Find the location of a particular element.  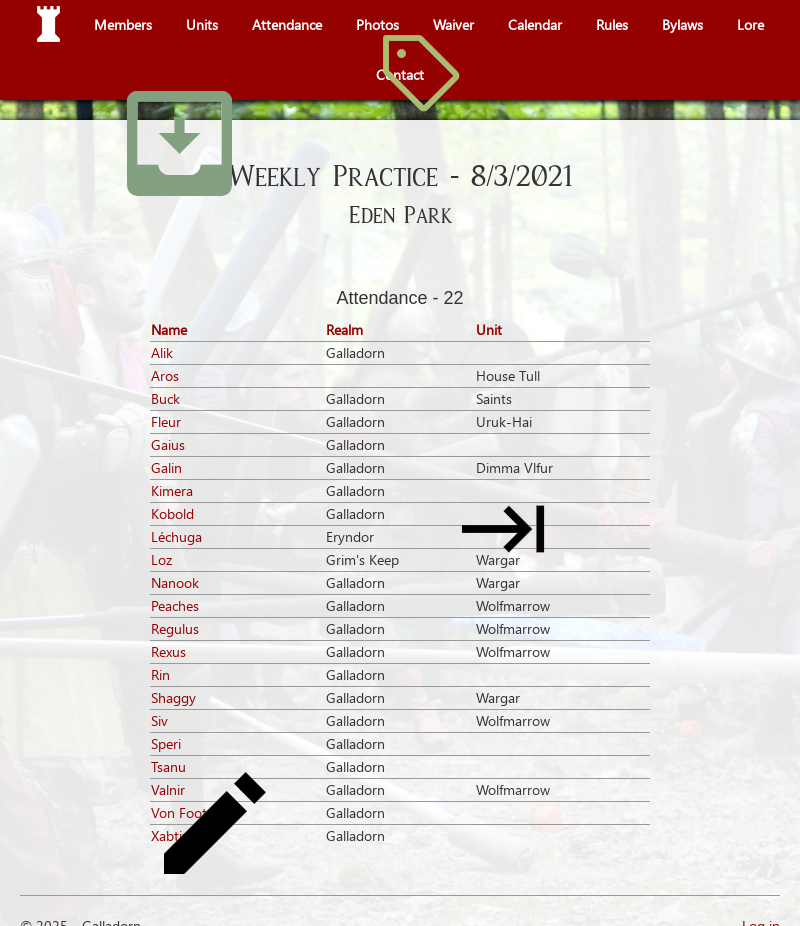

download to inbox is located at coordinates (179, 143).